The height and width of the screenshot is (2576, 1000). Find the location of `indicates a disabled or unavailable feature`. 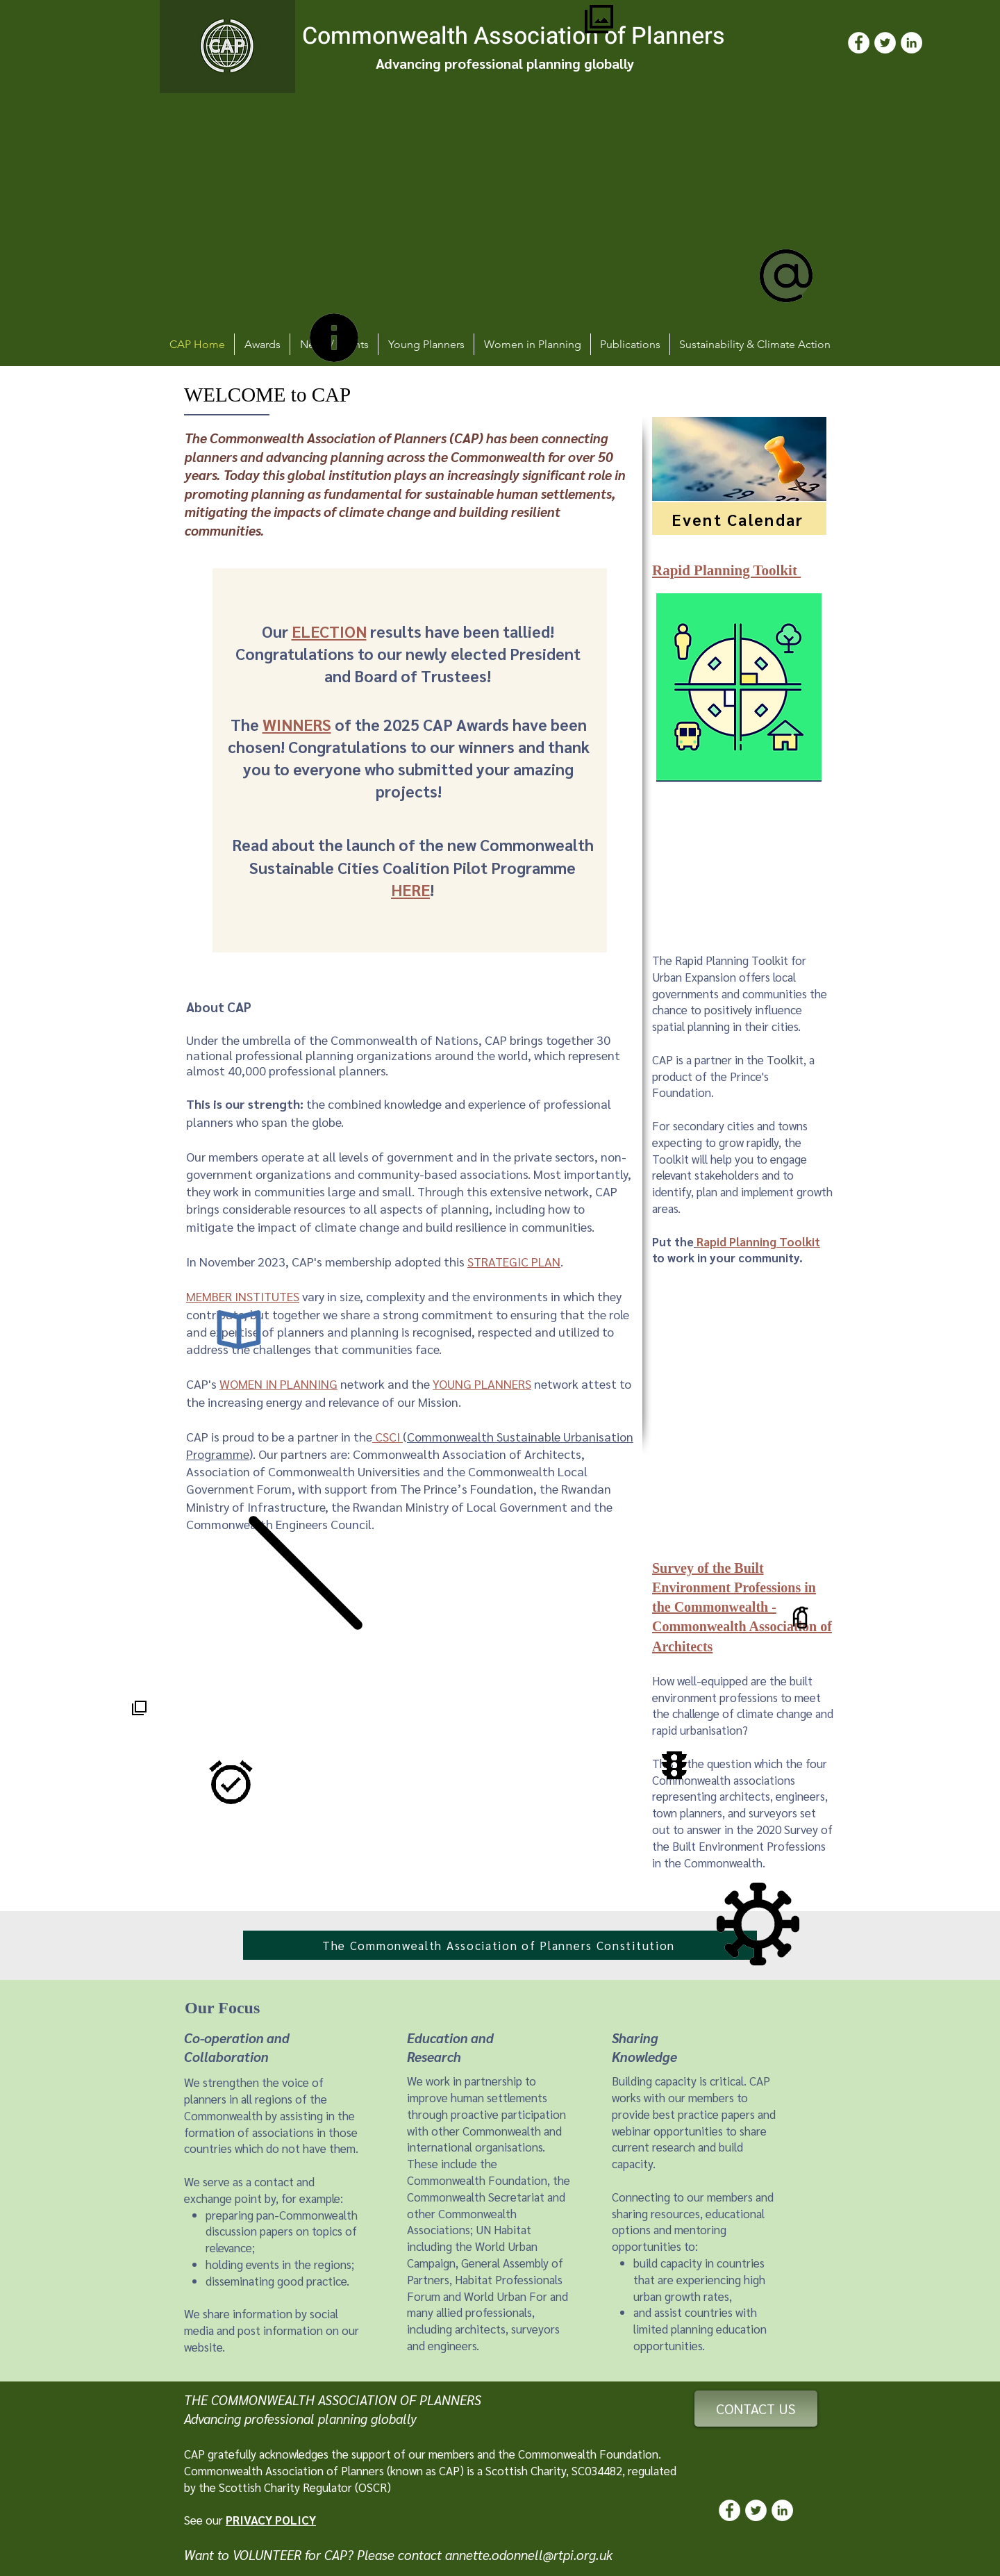

indicates a disabled or unavailable feature is located at coordinates (306, 1573).